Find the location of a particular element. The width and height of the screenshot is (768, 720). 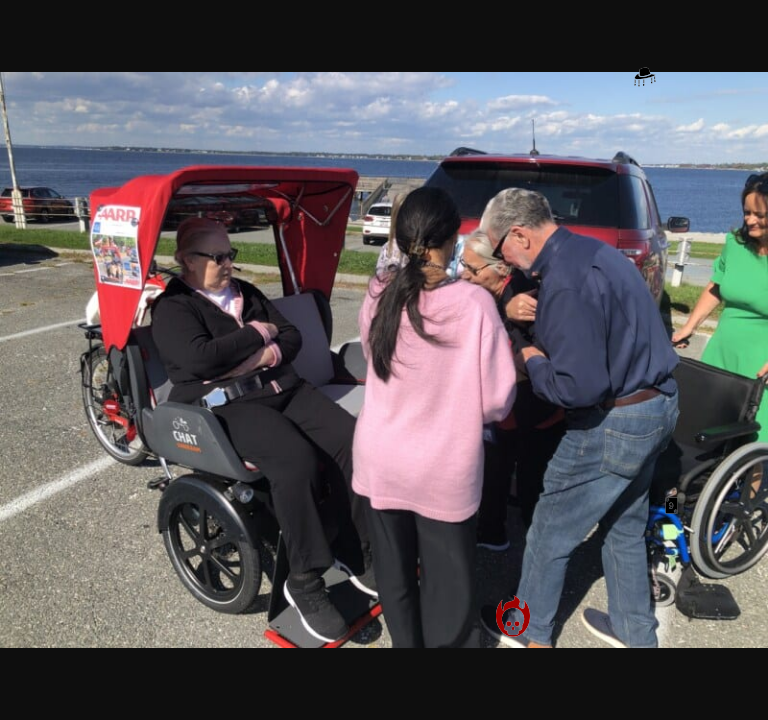

select australian or outback themed character is located at coordinates (645, 77).